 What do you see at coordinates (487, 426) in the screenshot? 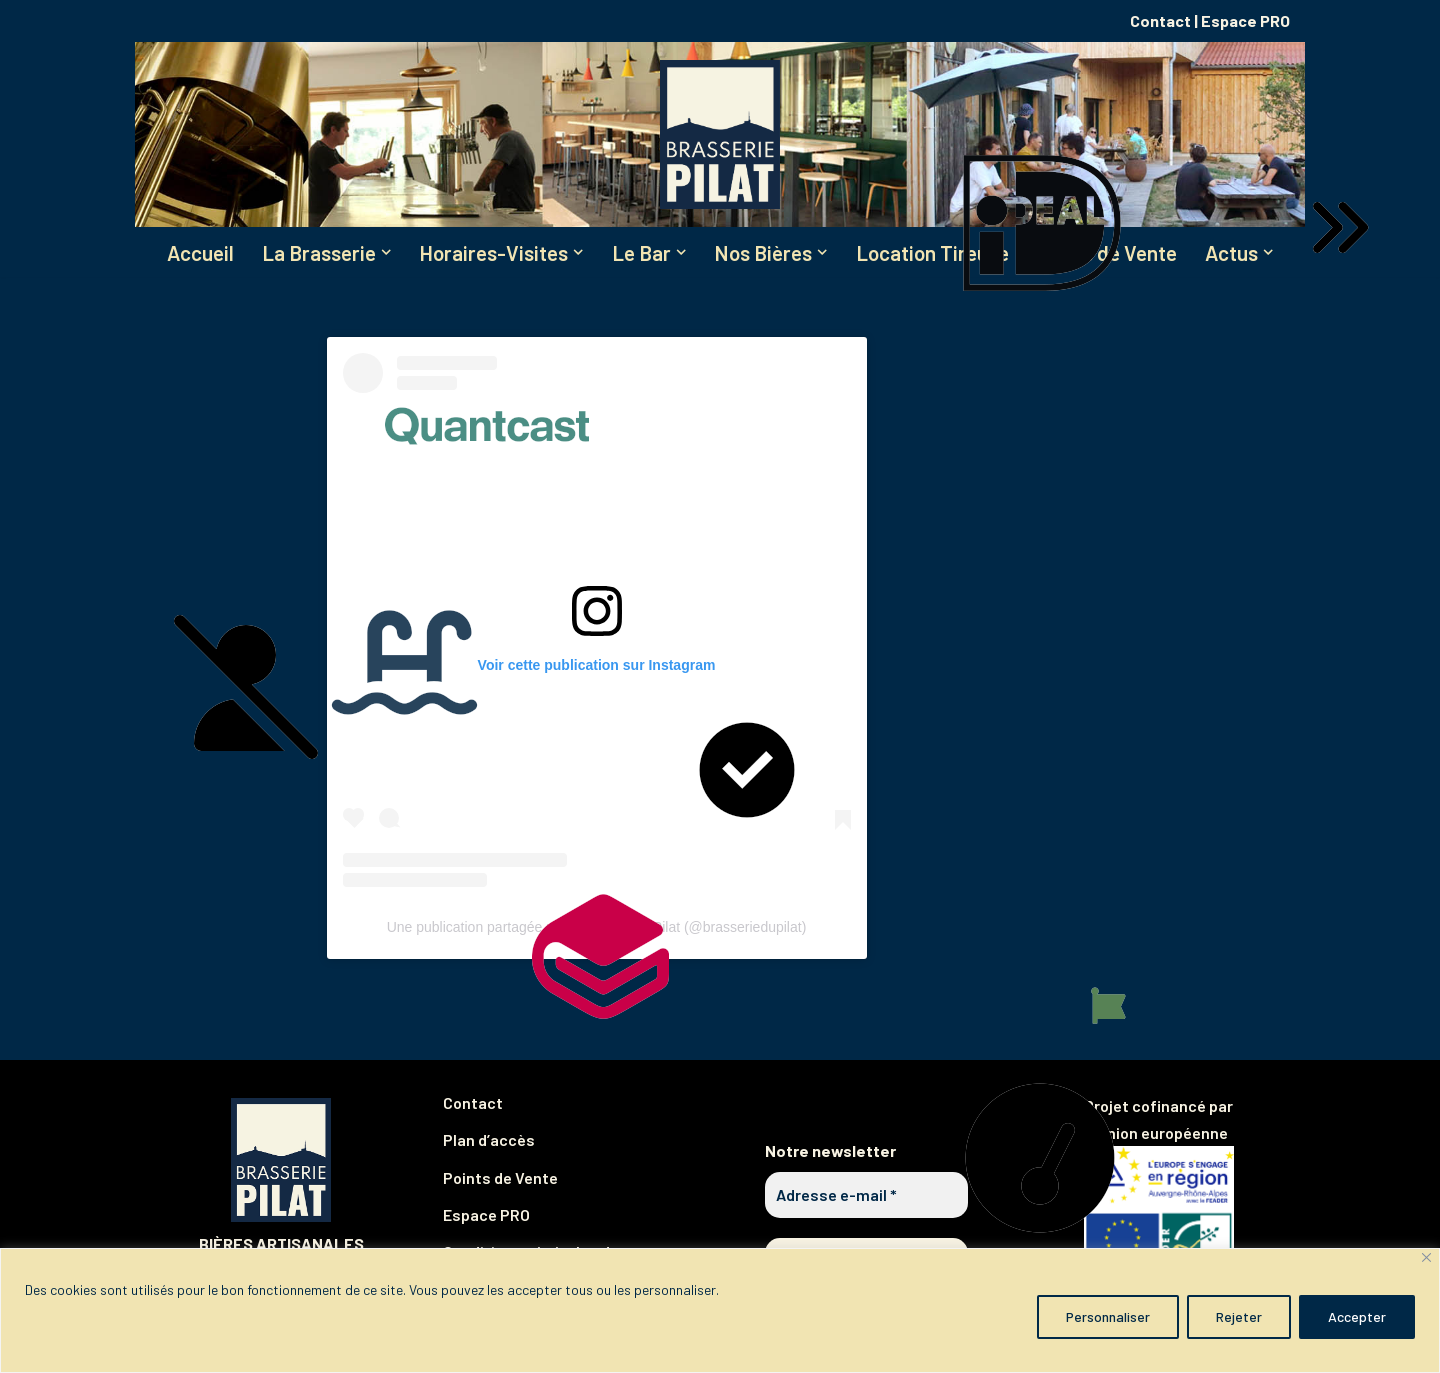
I see `quantcast company logo` at bounding box center [487, 426].